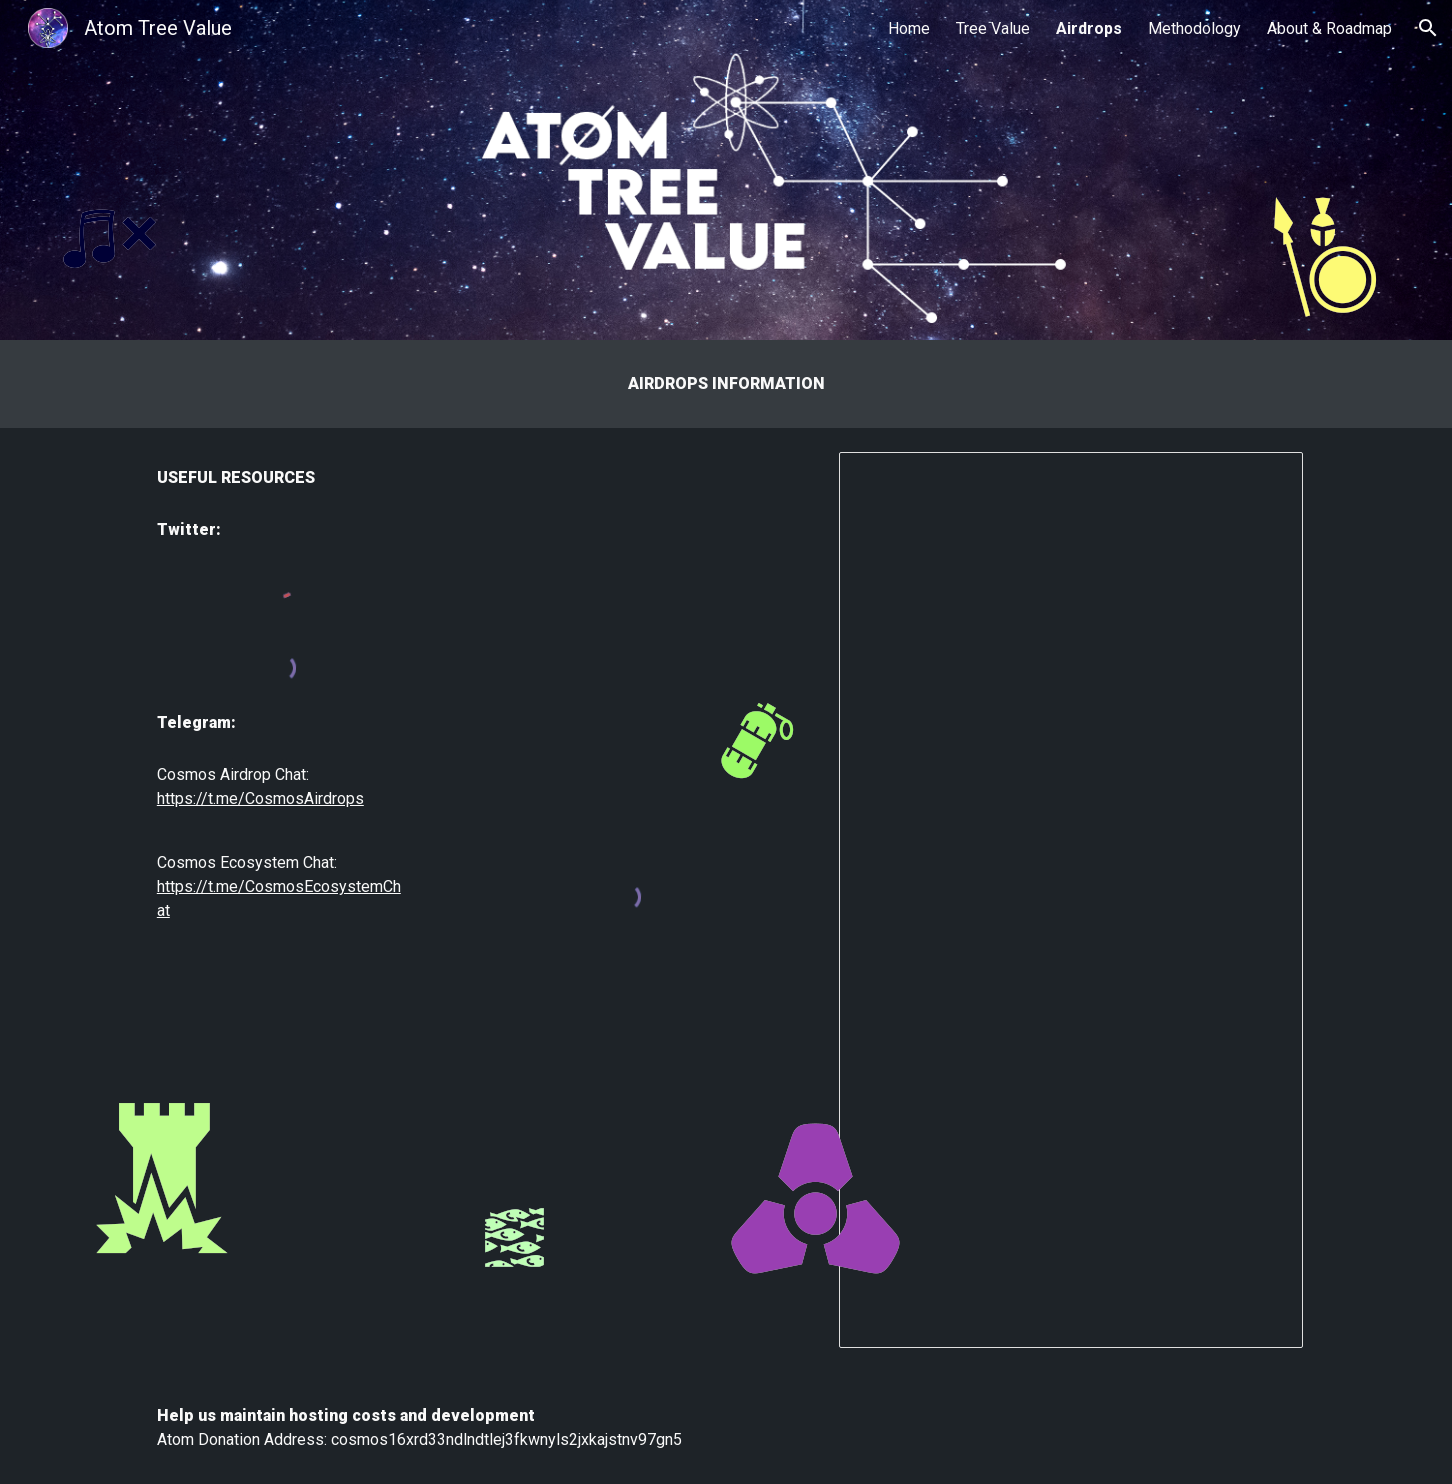 The width and height of the screenshot is (1452, 1484). I want to click on select spartan warrior class or faction, so click(1319, 255).